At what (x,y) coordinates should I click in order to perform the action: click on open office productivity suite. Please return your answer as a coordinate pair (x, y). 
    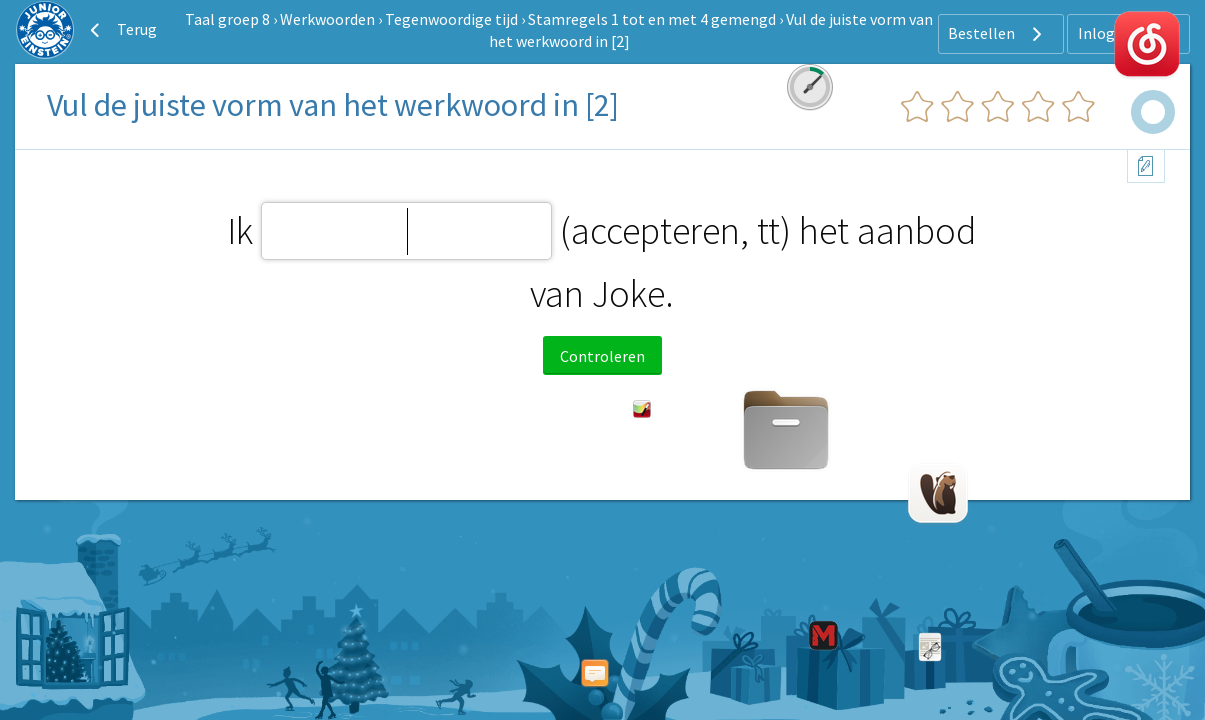
    Looking at the image, I should click on (930, 647).